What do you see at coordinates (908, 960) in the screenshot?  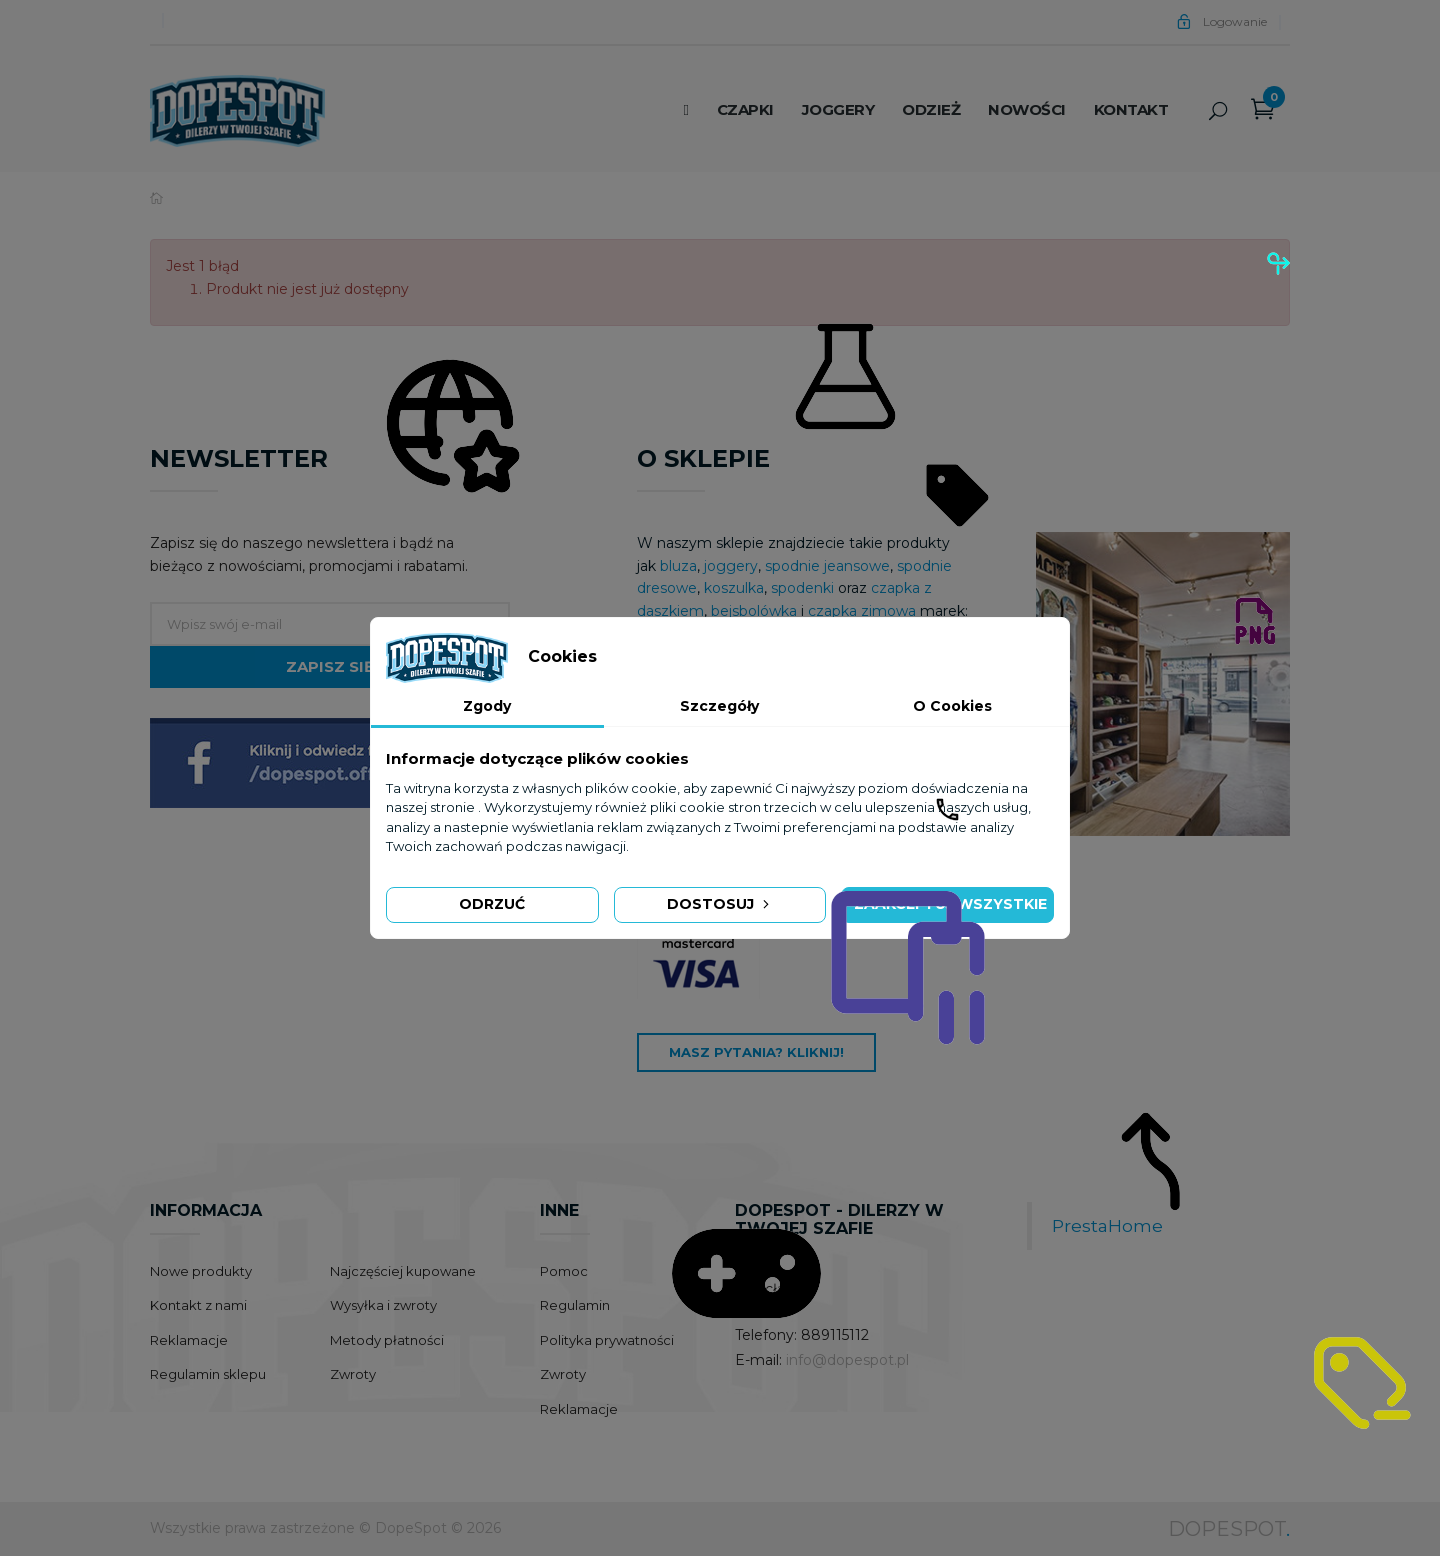 I see `pause syncing across devices` at bounding box center [908, 960].